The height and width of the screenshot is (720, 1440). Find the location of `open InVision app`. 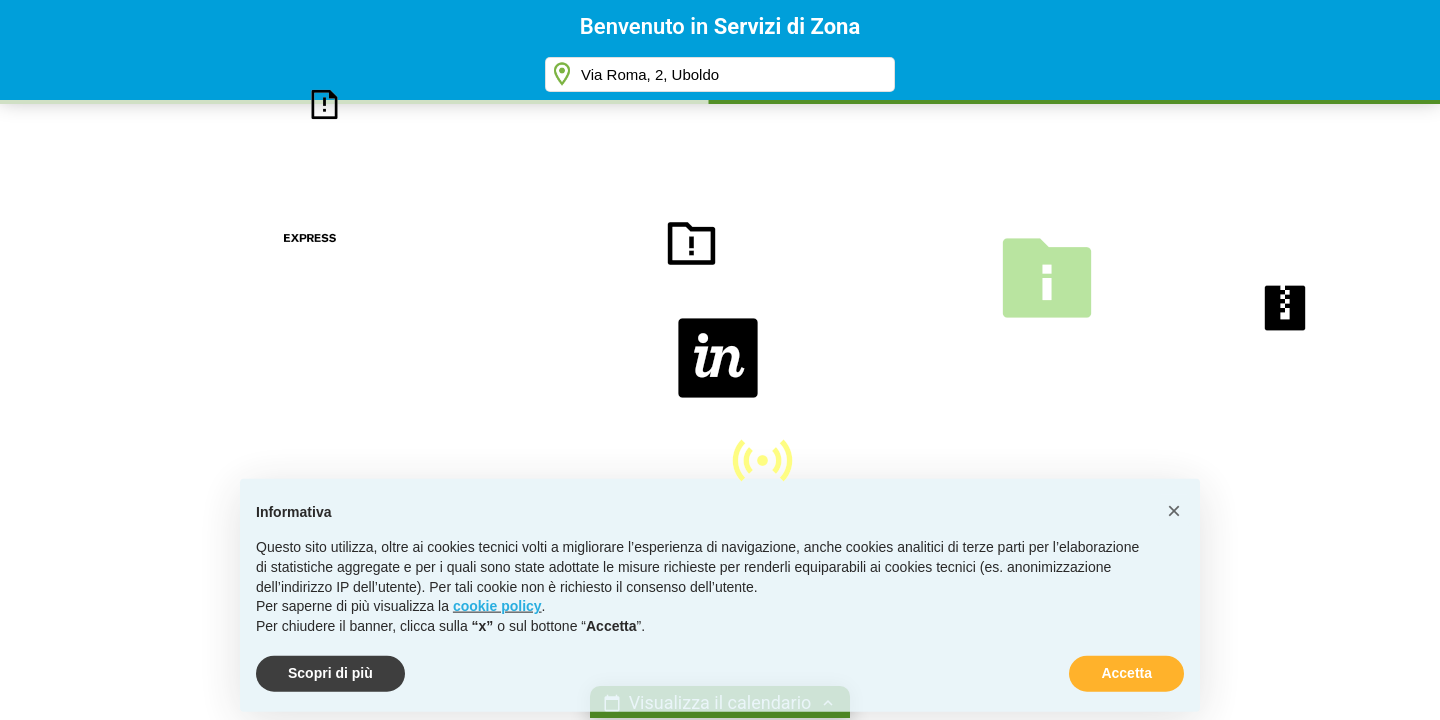

open InVision app is located at coordinates (718, 358).